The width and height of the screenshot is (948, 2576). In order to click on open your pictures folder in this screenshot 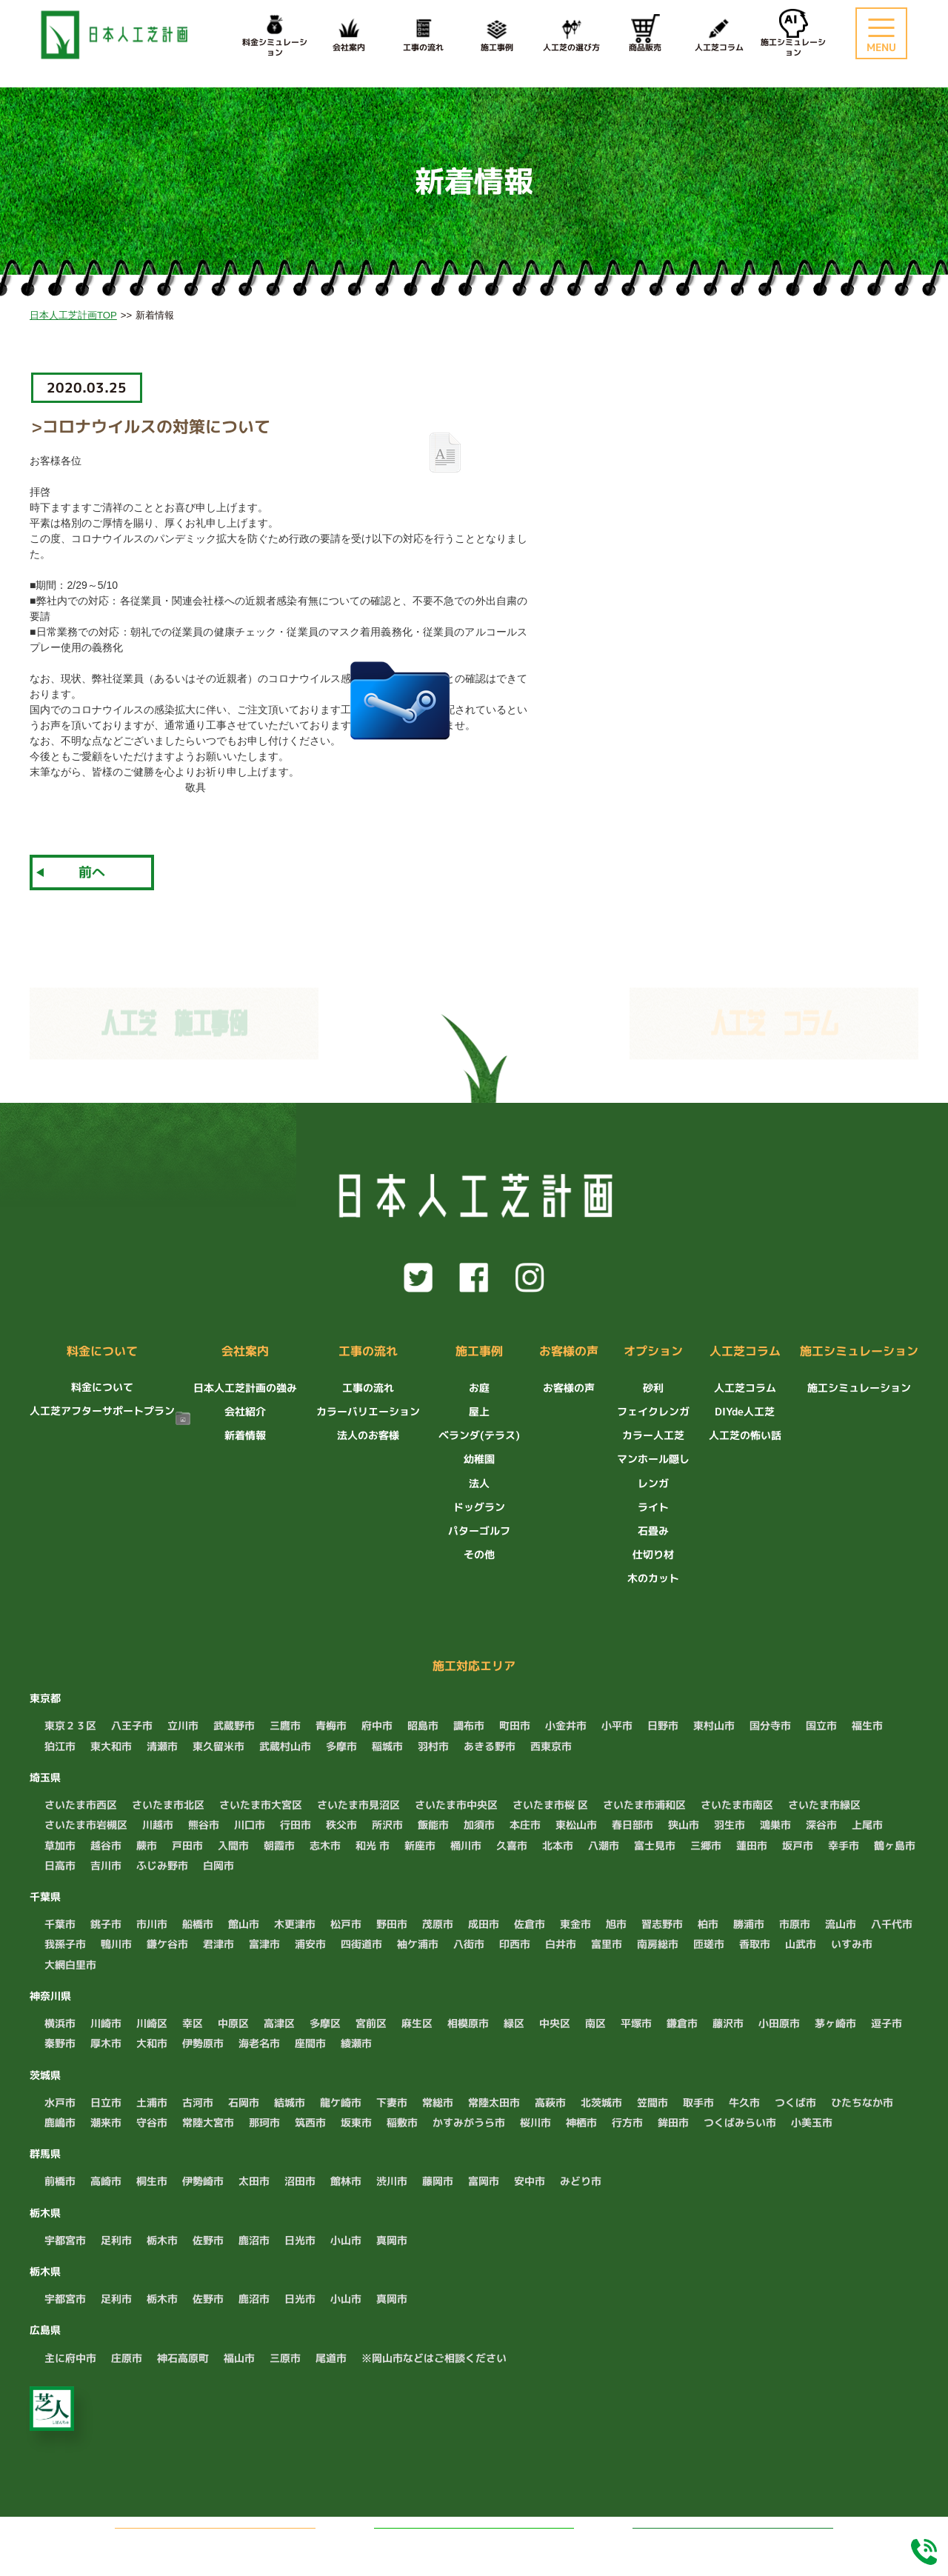, I will do `click(183, 1418)`.